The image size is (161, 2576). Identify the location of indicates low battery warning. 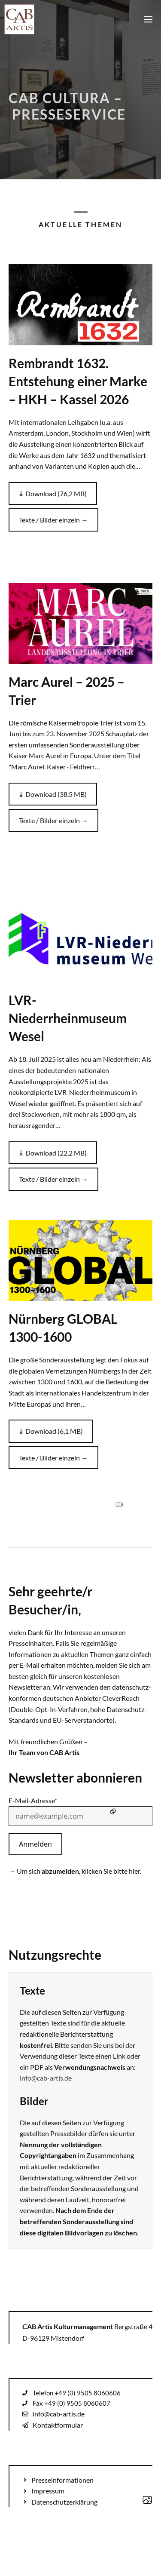
(119, 1504).